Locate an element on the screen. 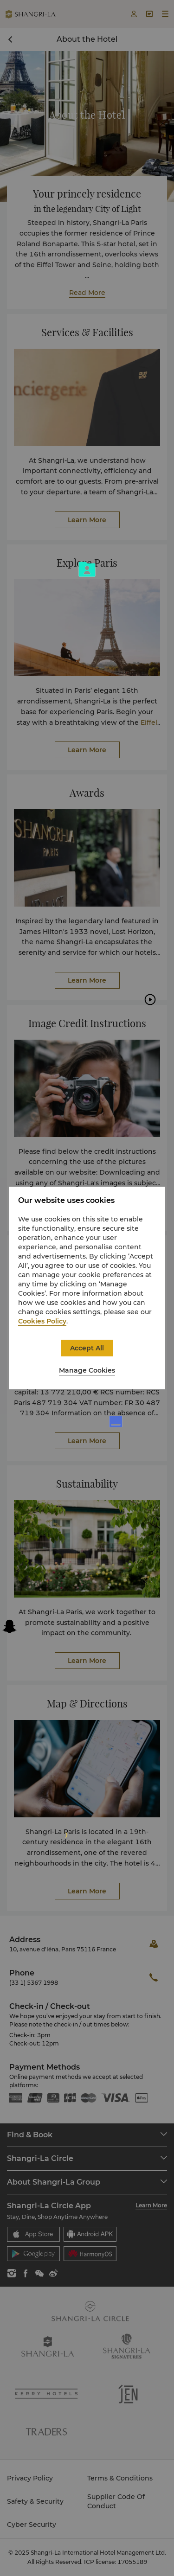 This screenshot has width=174, height=2576. switch to bottom panel layout is located at coordinates (116, 1421).